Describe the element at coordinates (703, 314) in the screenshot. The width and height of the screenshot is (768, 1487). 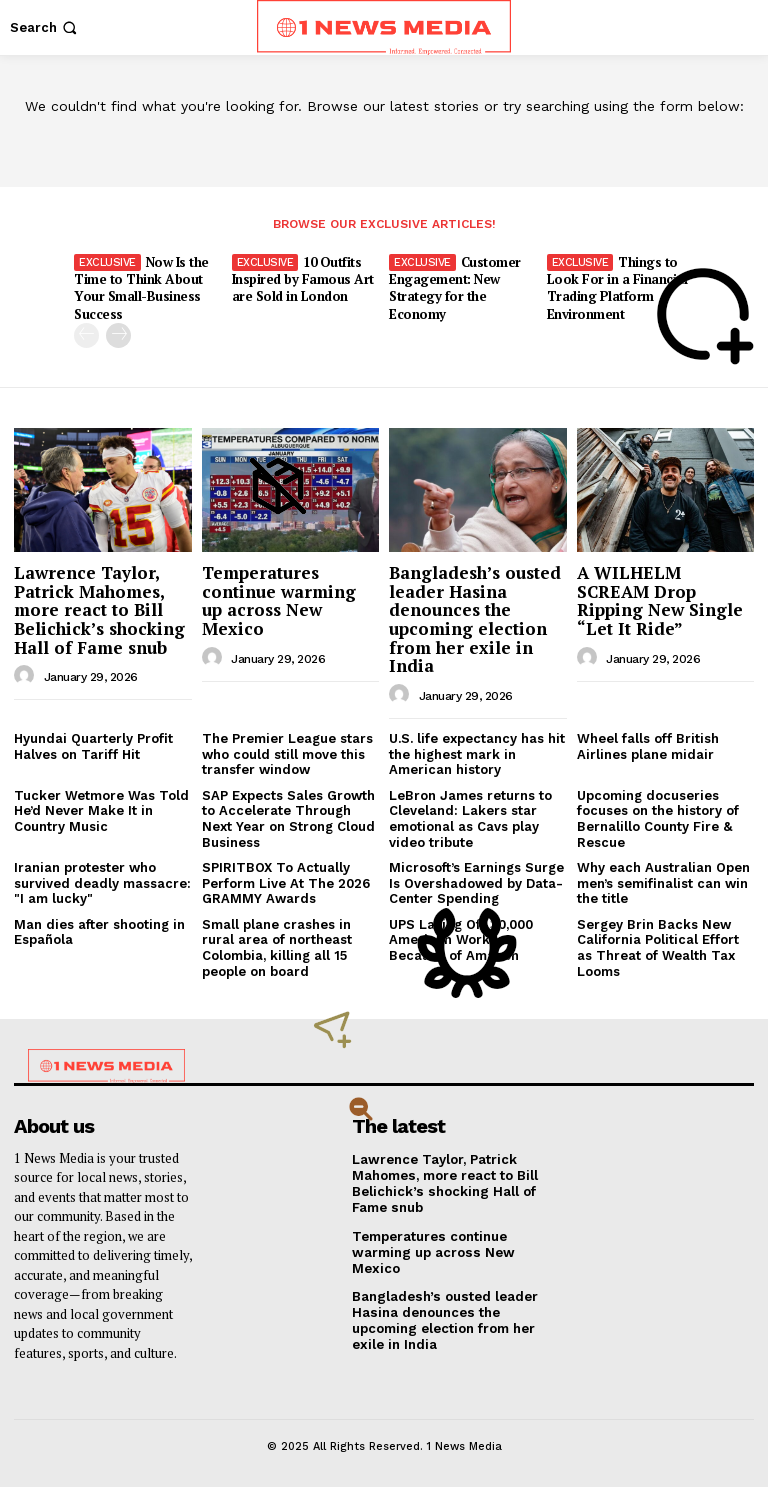
I see `add a new item or entry` at that location.